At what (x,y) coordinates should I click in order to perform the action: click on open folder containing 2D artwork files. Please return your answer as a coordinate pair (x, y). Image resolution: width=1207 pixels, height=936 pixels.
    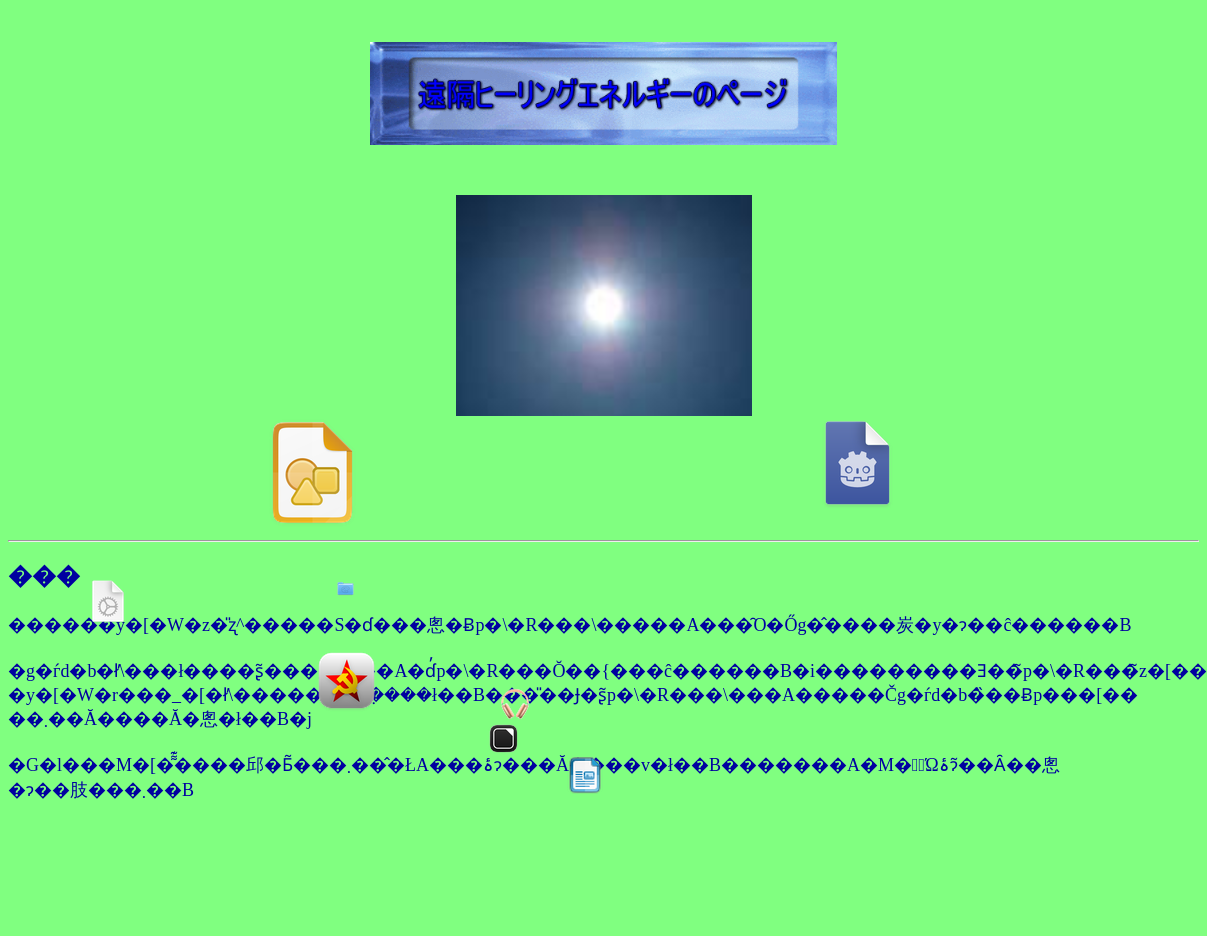
    Looking at the image, I should click on (345, 588).